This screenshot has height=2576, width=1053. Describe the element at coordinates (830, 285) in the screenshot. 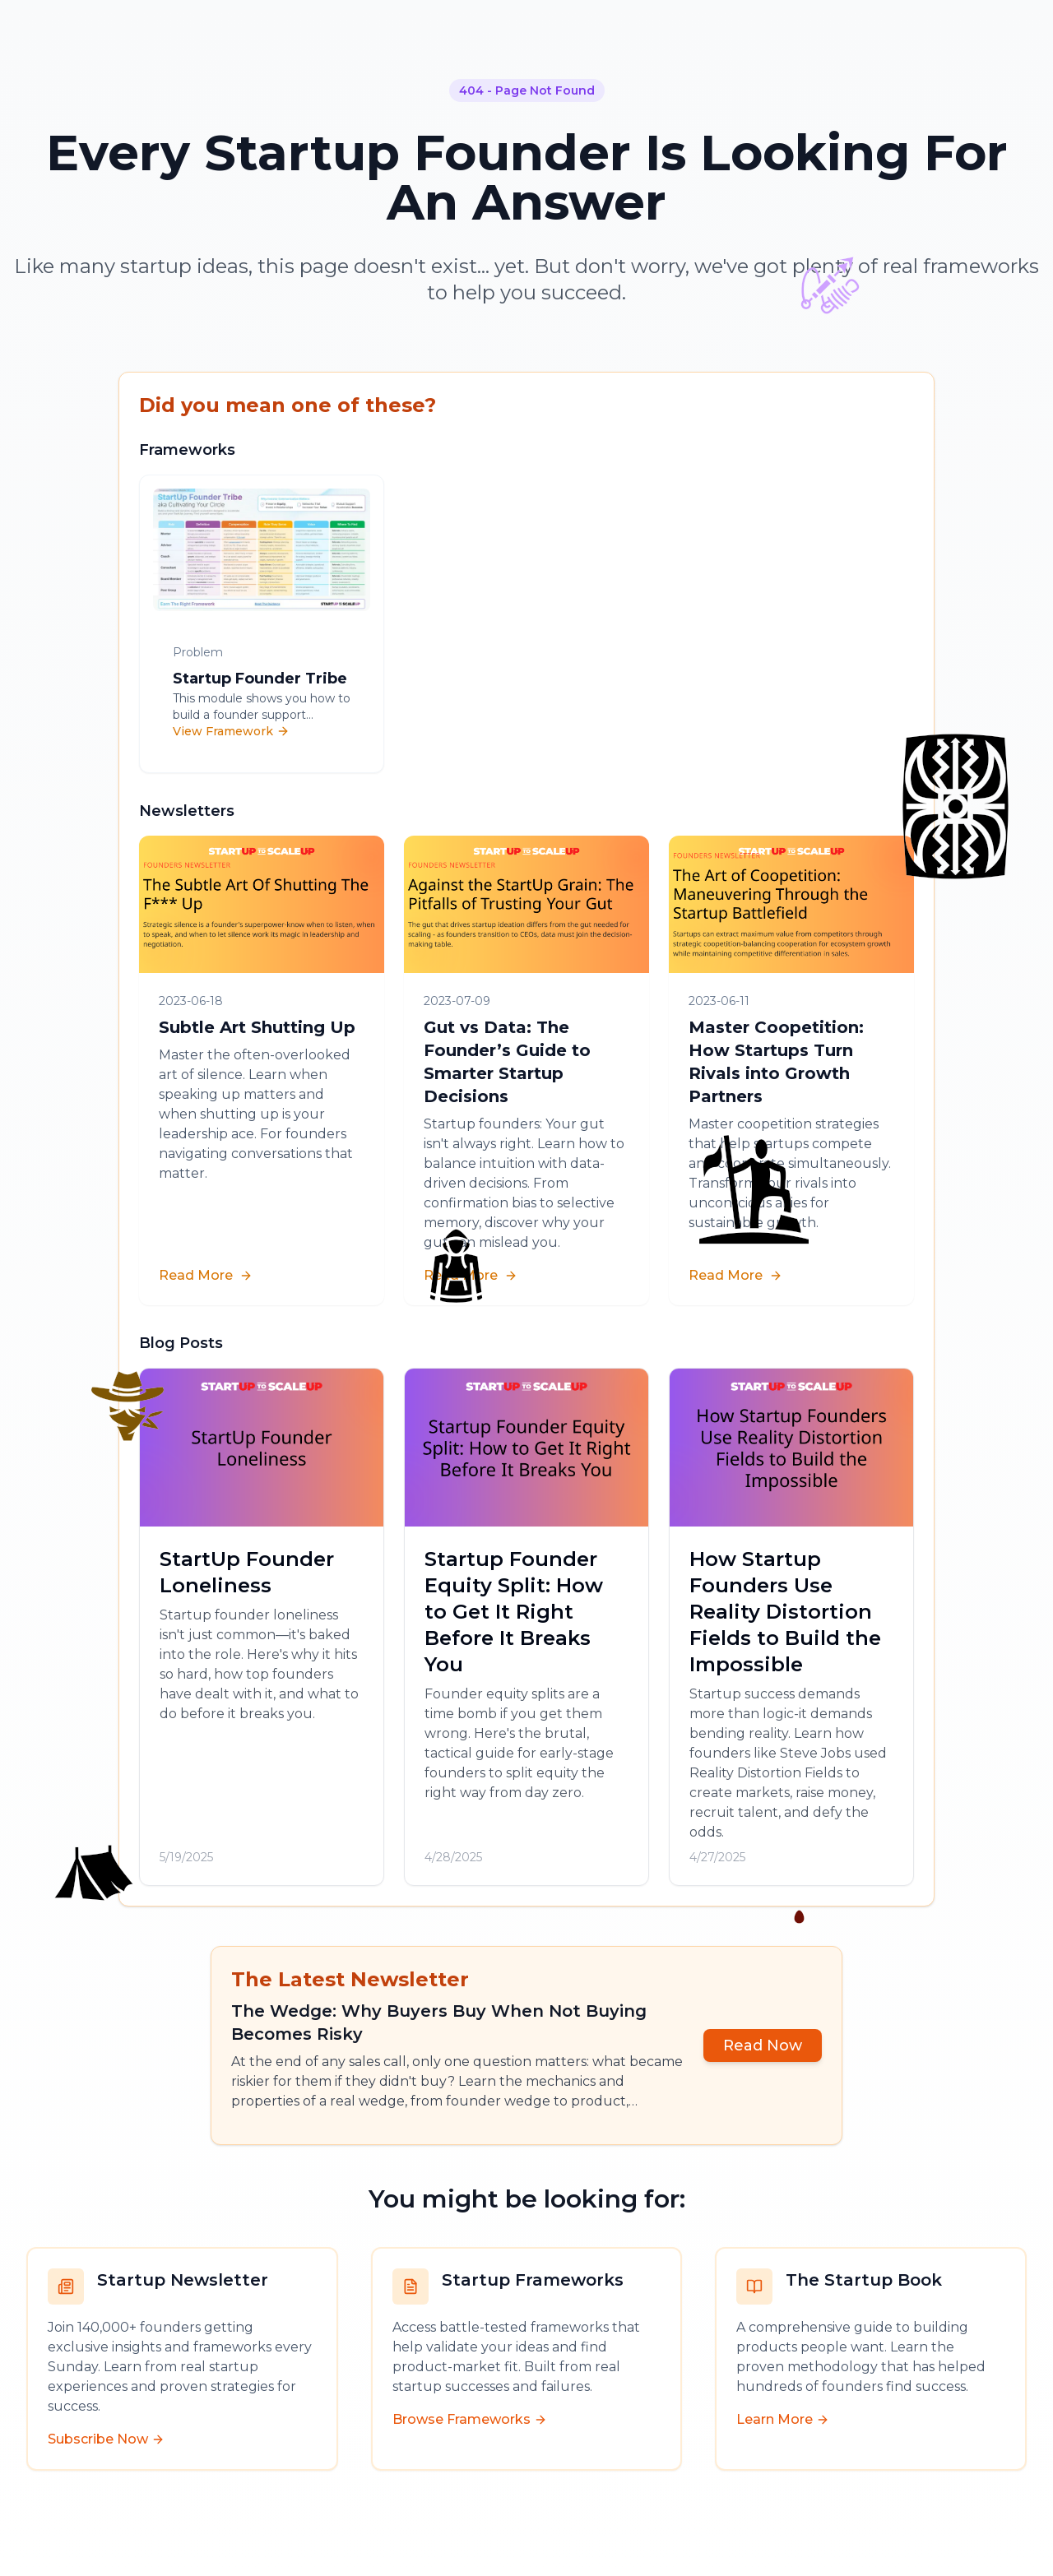

I see `select rope dart weapon in game inventory` at that location.